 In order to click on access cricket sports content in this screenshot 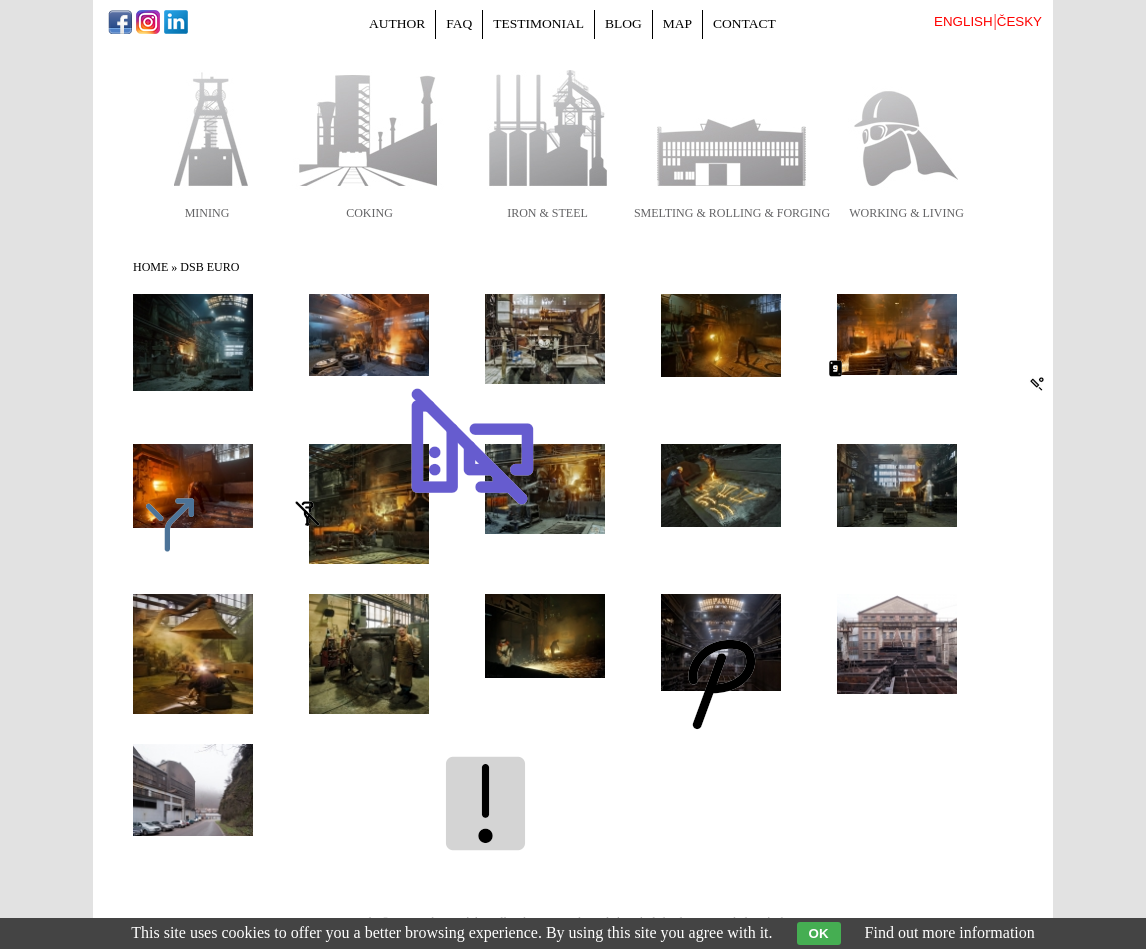, I will do `click(1037, 384)`.